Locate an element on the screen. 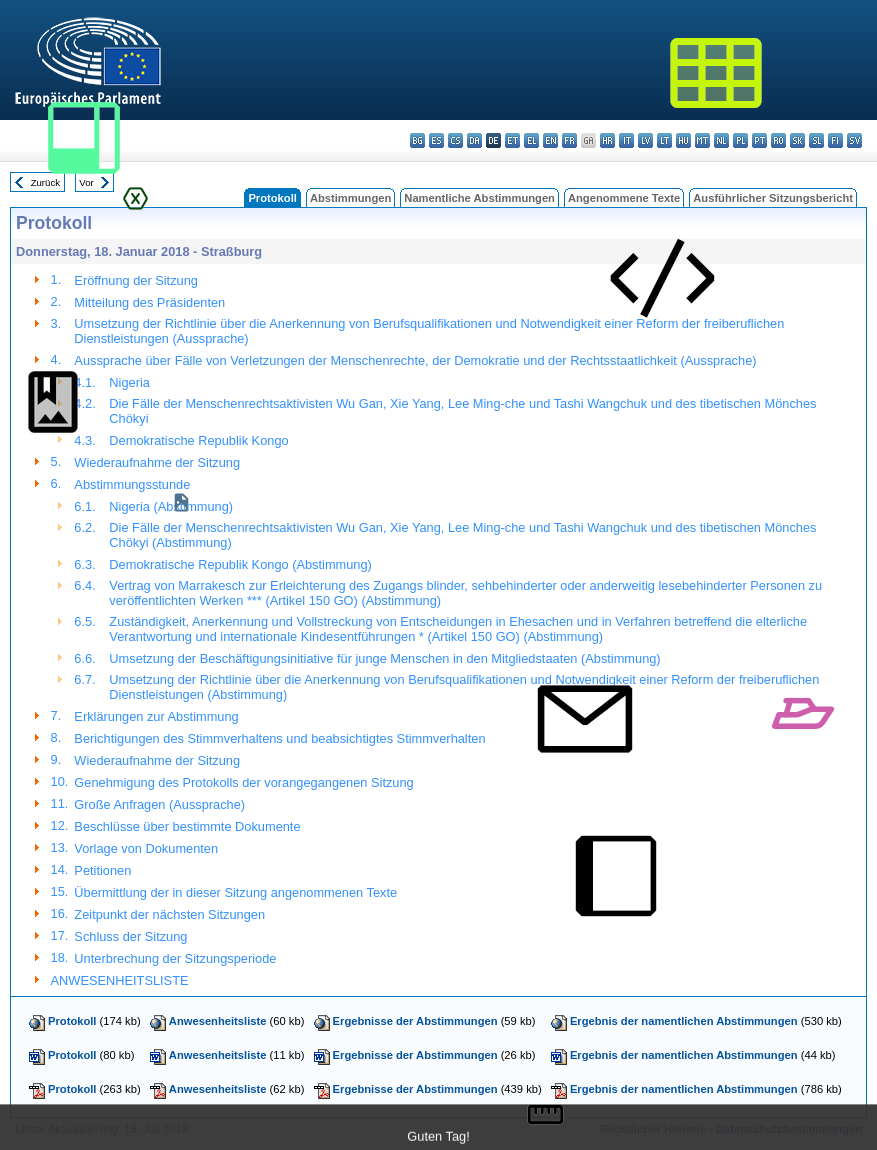 This screenshot has width=877, height=1150. xamarin development platform logo is located at coordinates (135, 198).